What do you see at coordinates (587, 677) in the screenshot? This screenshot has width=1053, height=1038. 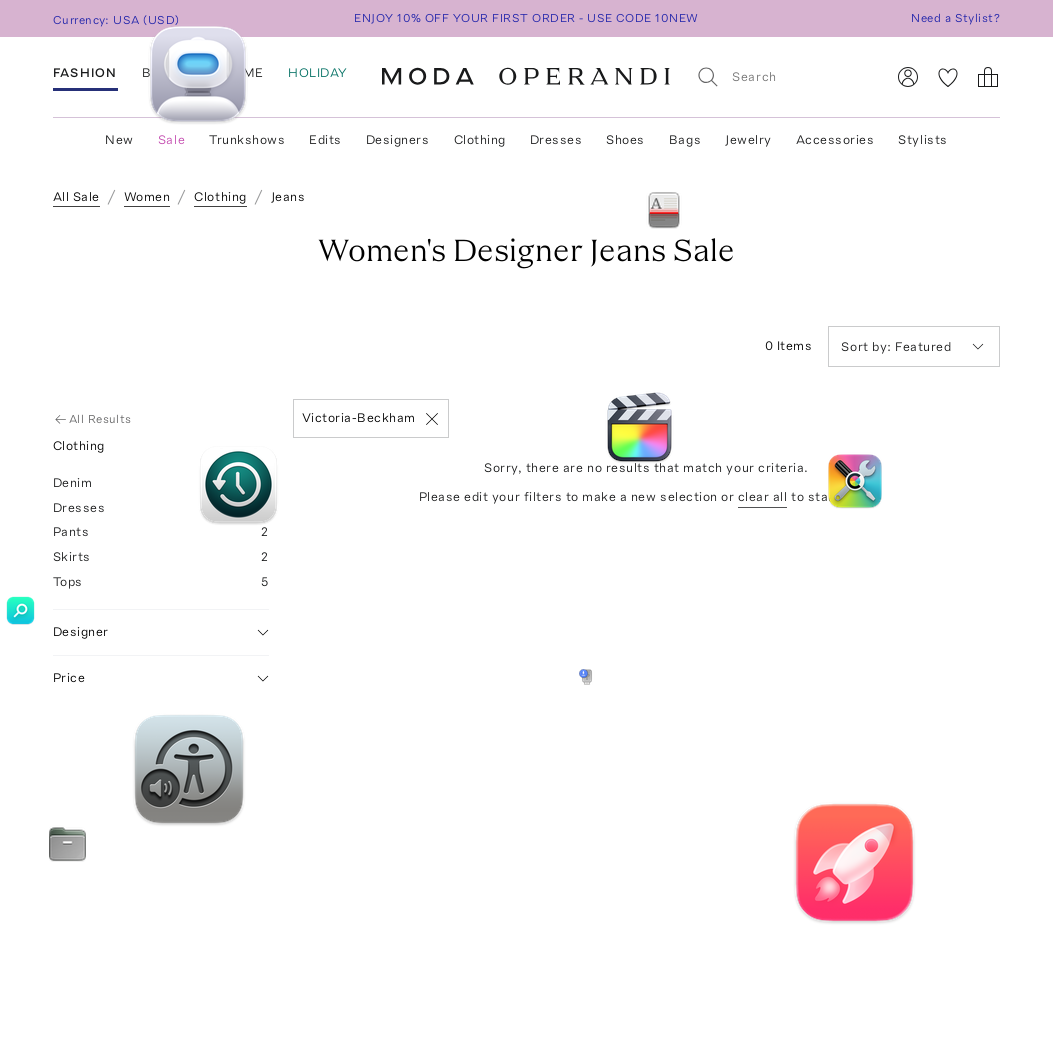 I see `create a bootable USB drive` at bounding box center [587, 677].